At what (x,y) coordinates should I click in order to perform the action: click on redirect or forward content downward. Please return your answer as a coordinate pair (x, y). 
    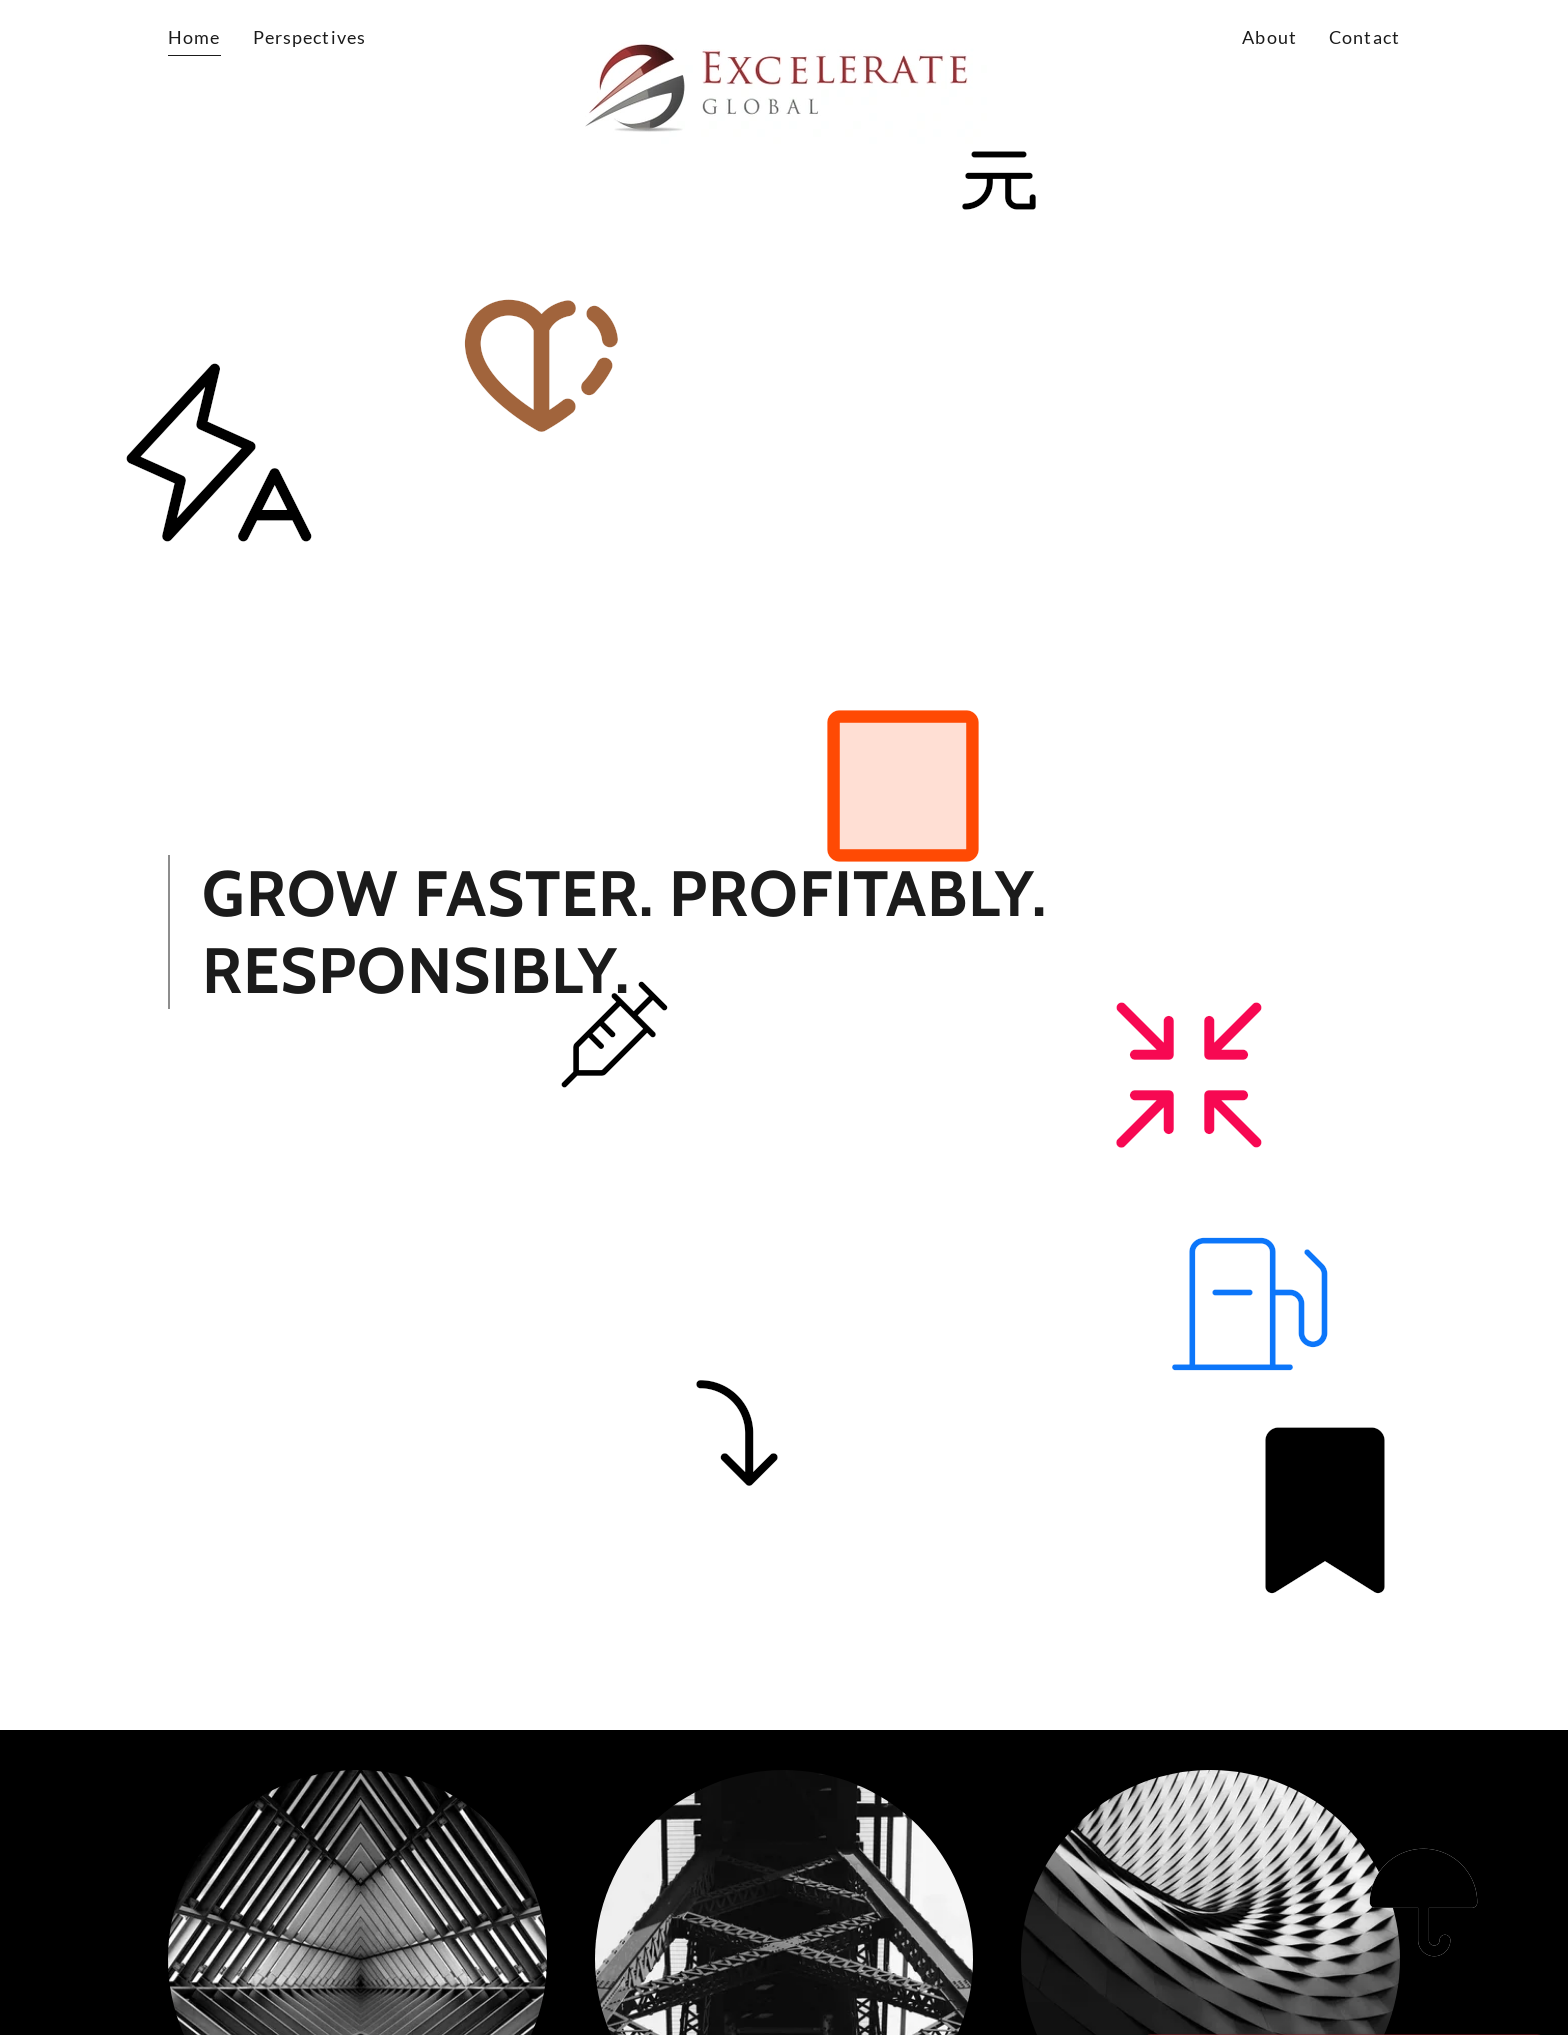
    Looking at the image, I should click on (737, 1433).